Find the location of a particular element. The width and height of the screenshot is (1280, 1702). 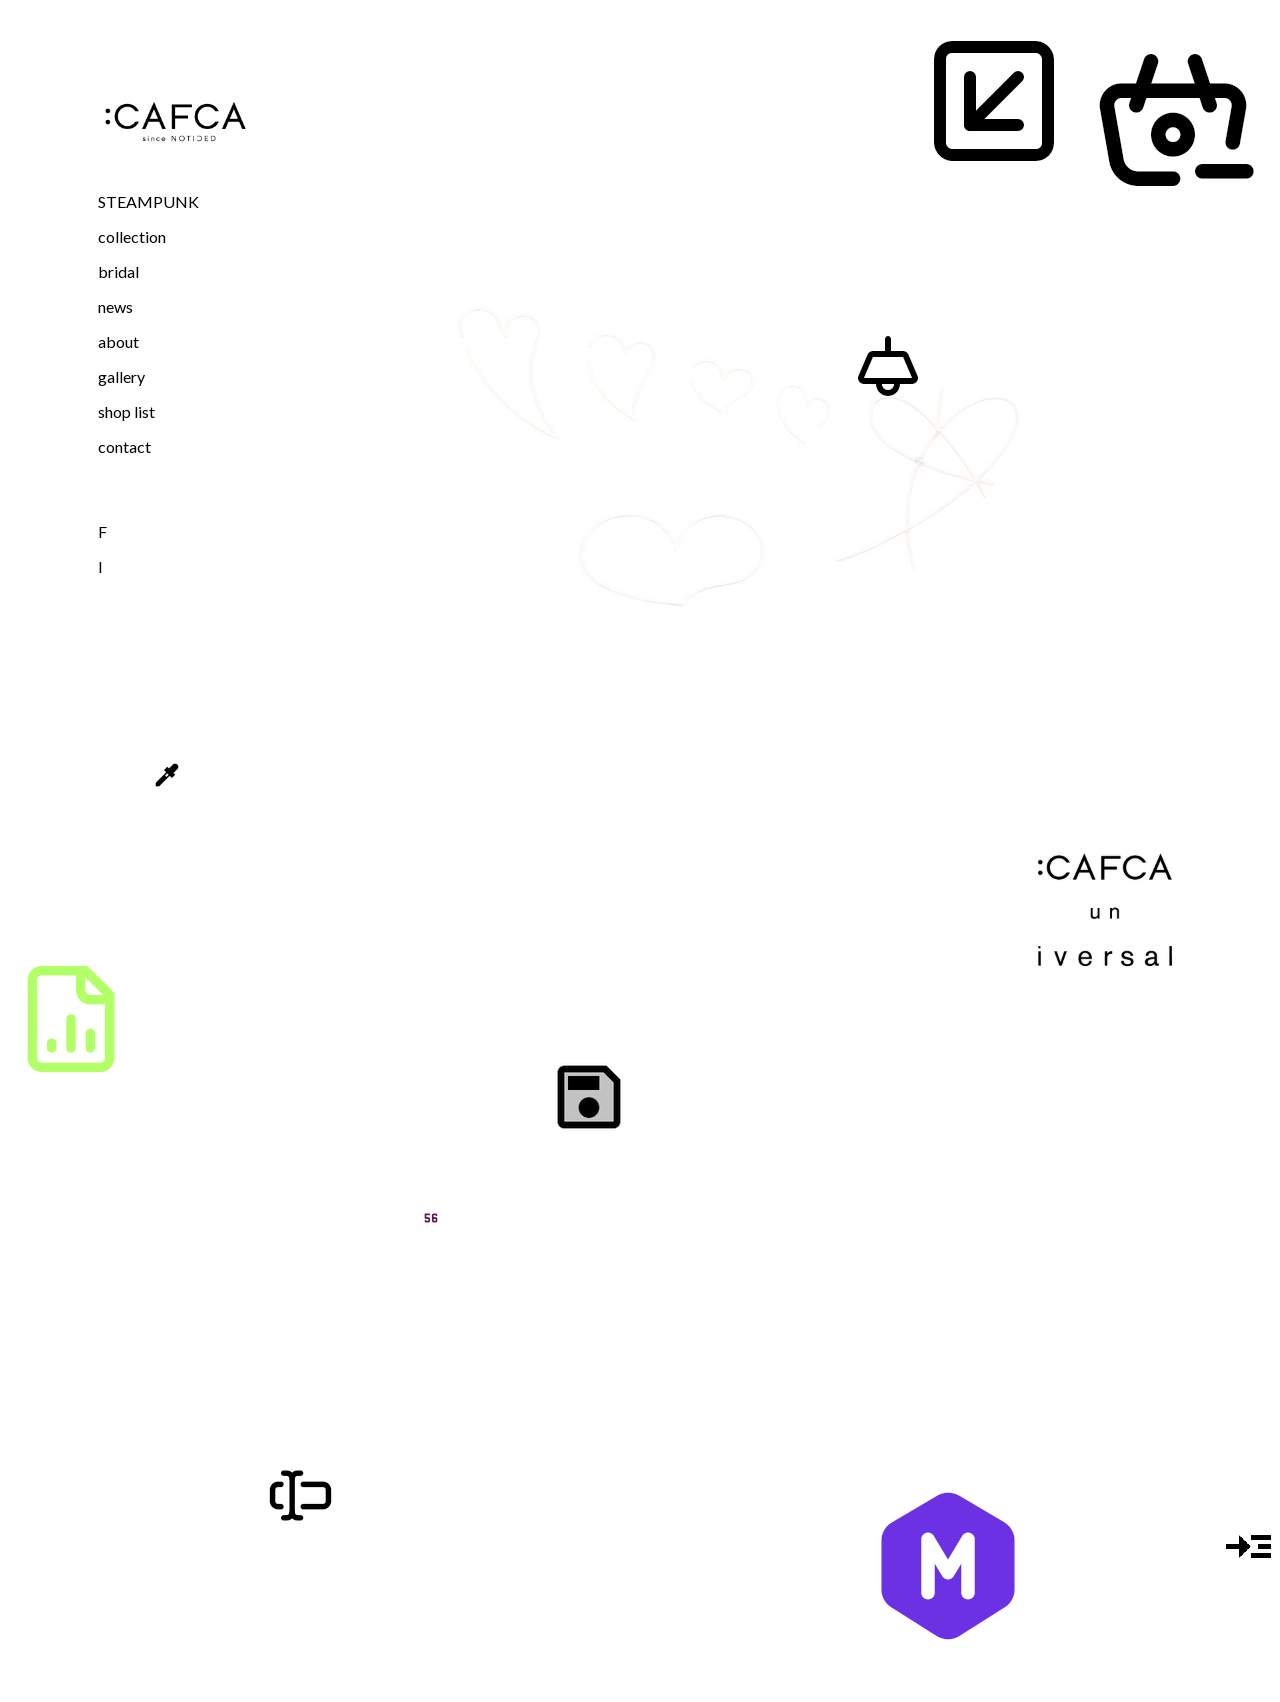

indicates a metro or transit-related feature is located at coordinates (948, 1566).